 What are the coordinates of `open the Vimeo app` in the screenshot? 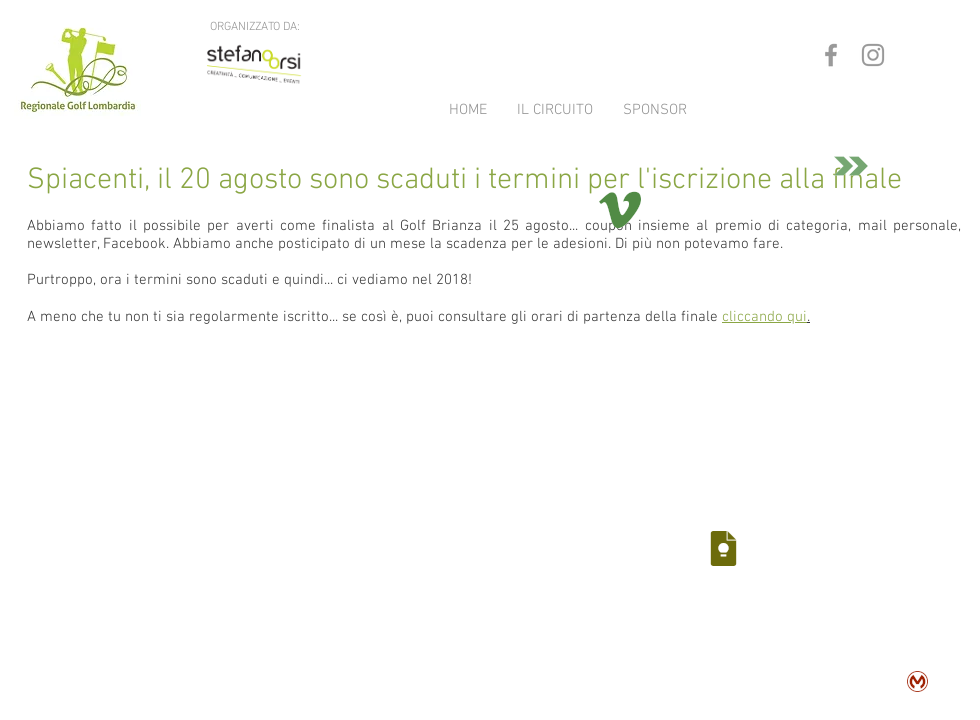 It's located at (620, 210).